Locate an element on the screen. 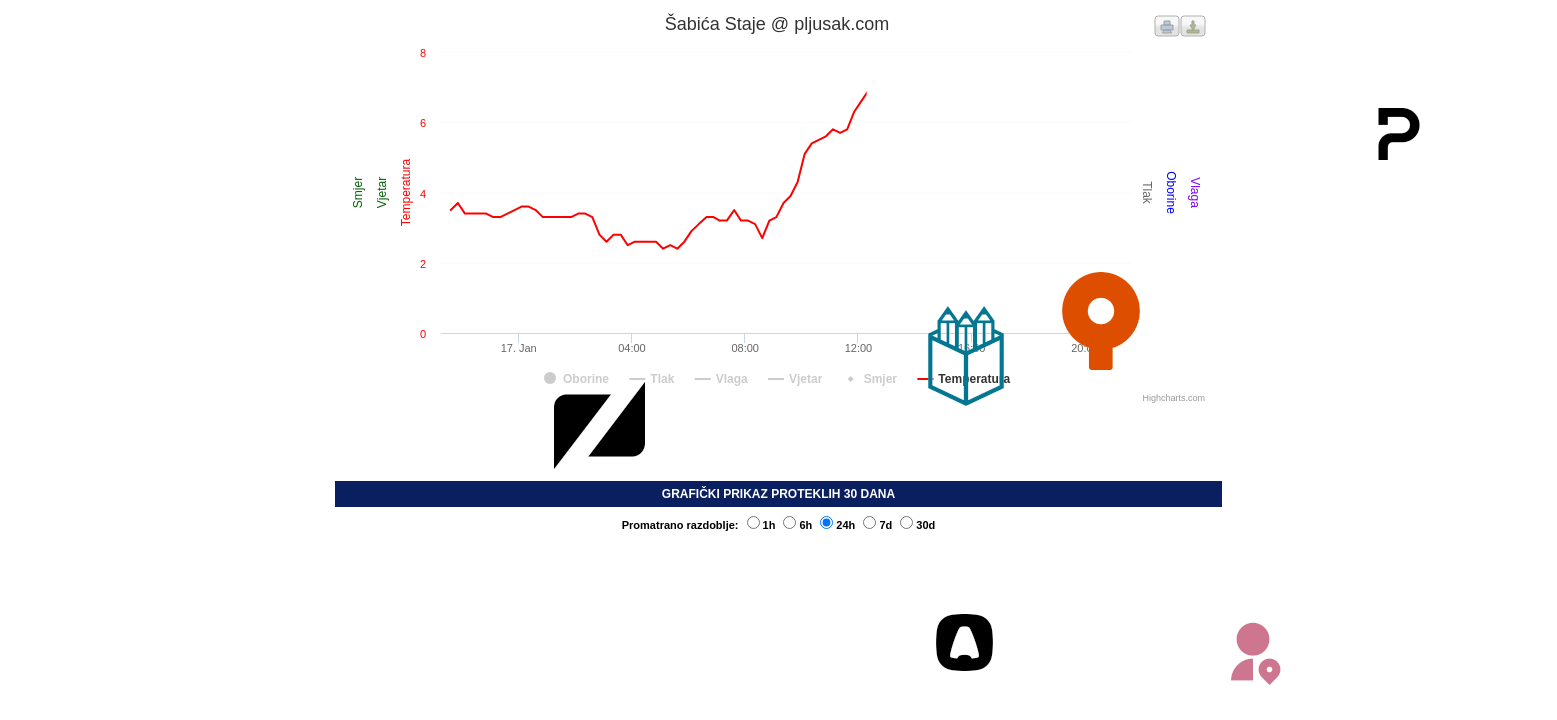 The image size is (1557, 720). zend framework official logo is located at coordinates (599, 425).